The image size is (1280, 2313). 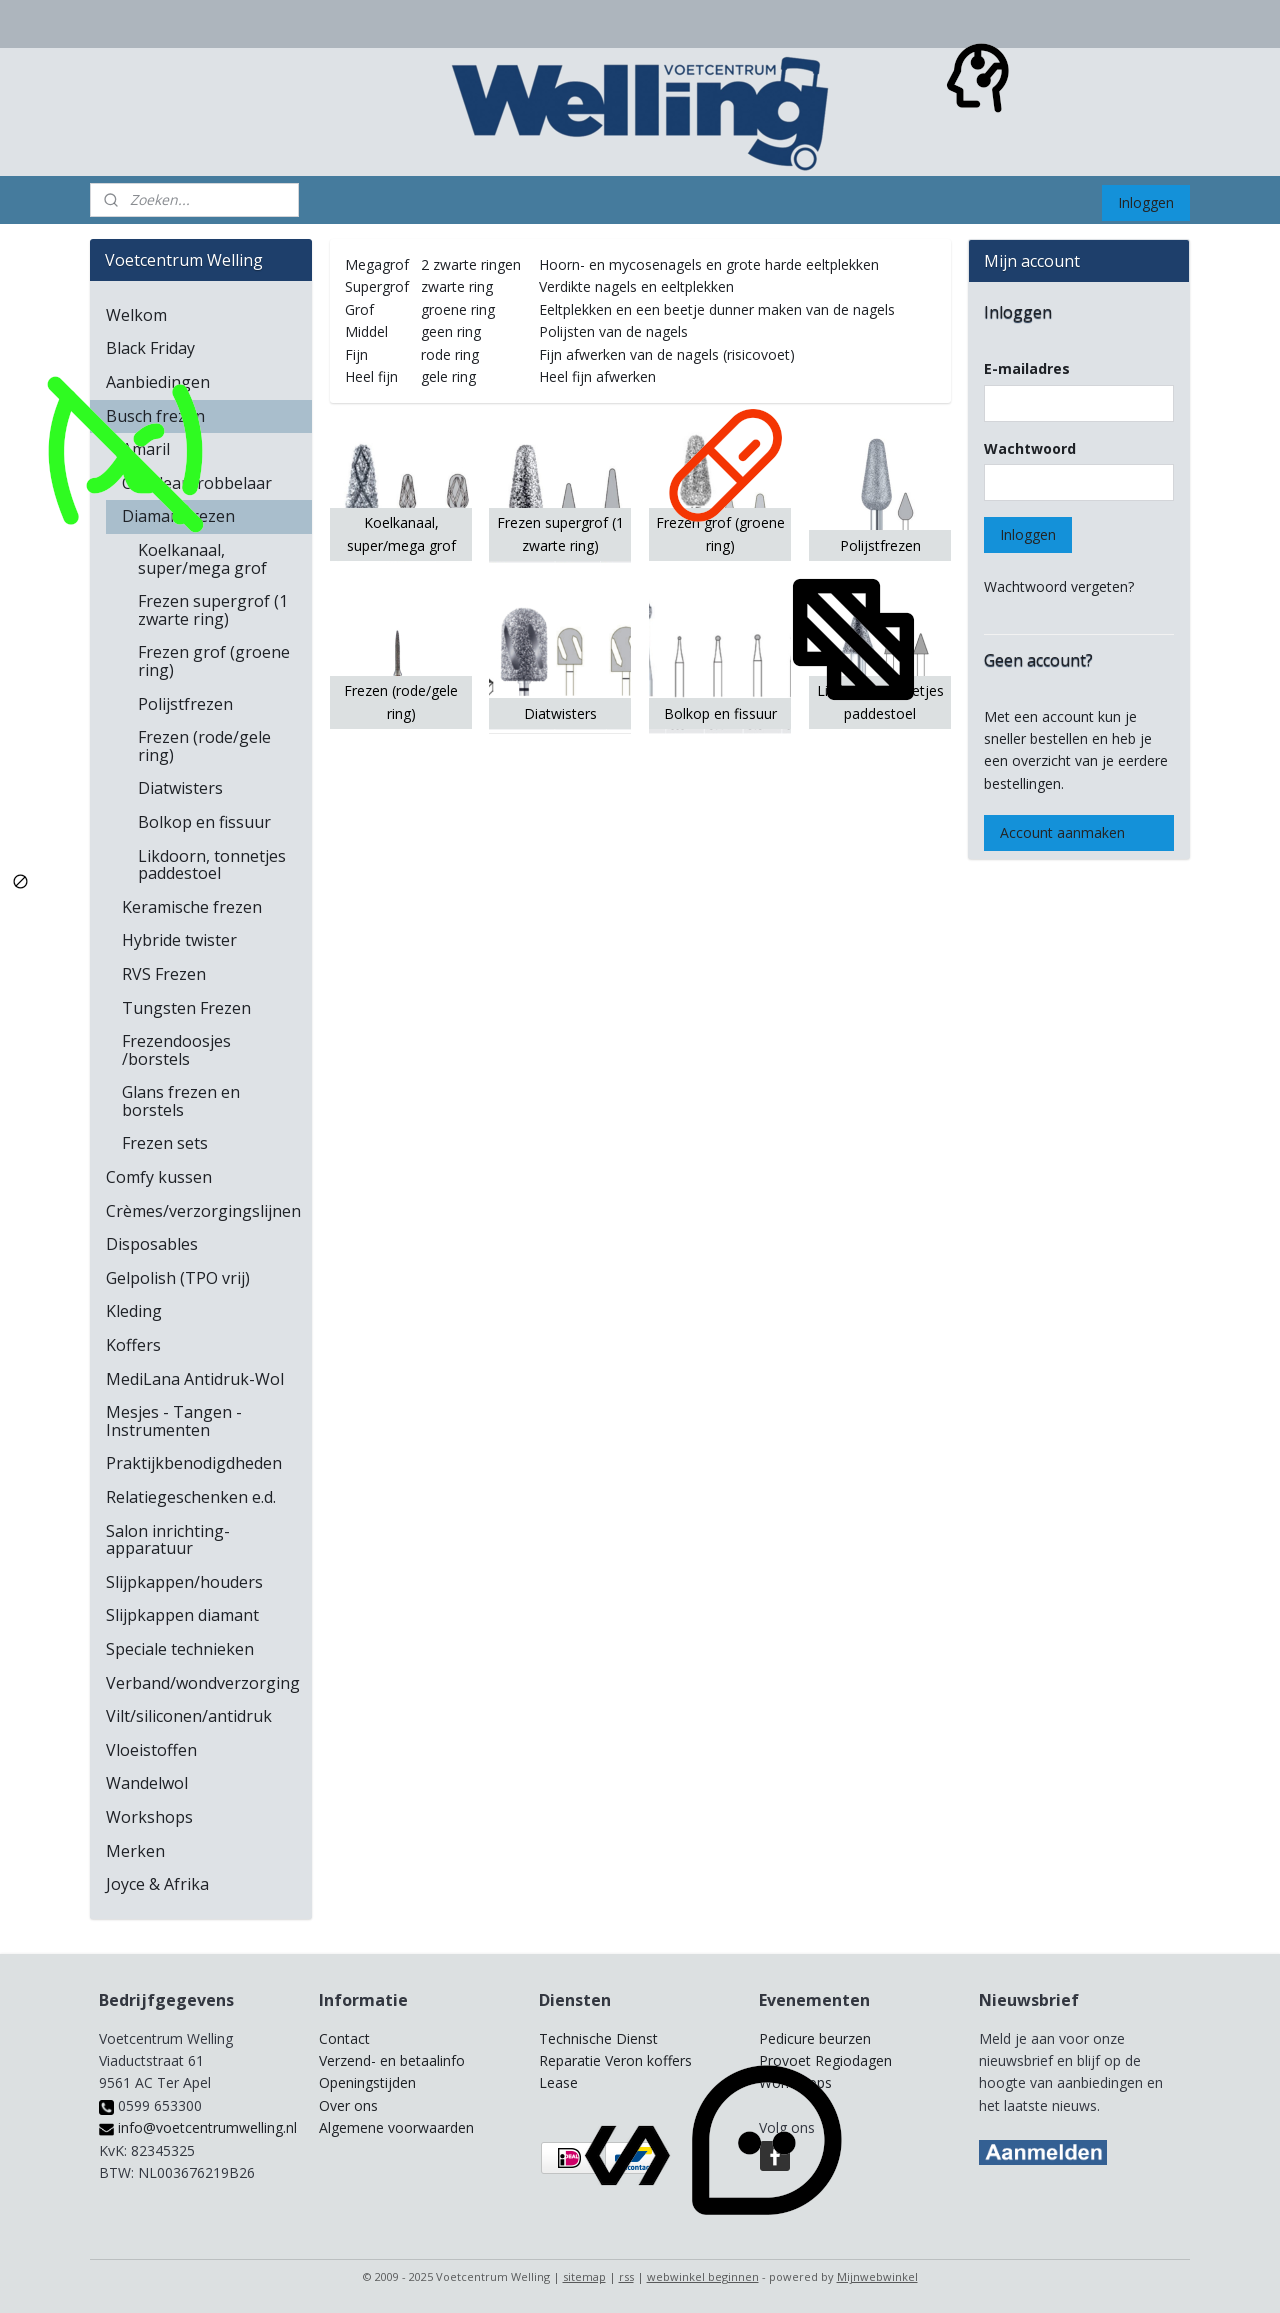 I want to click on access medication reminders, so click(x=725, y=465).